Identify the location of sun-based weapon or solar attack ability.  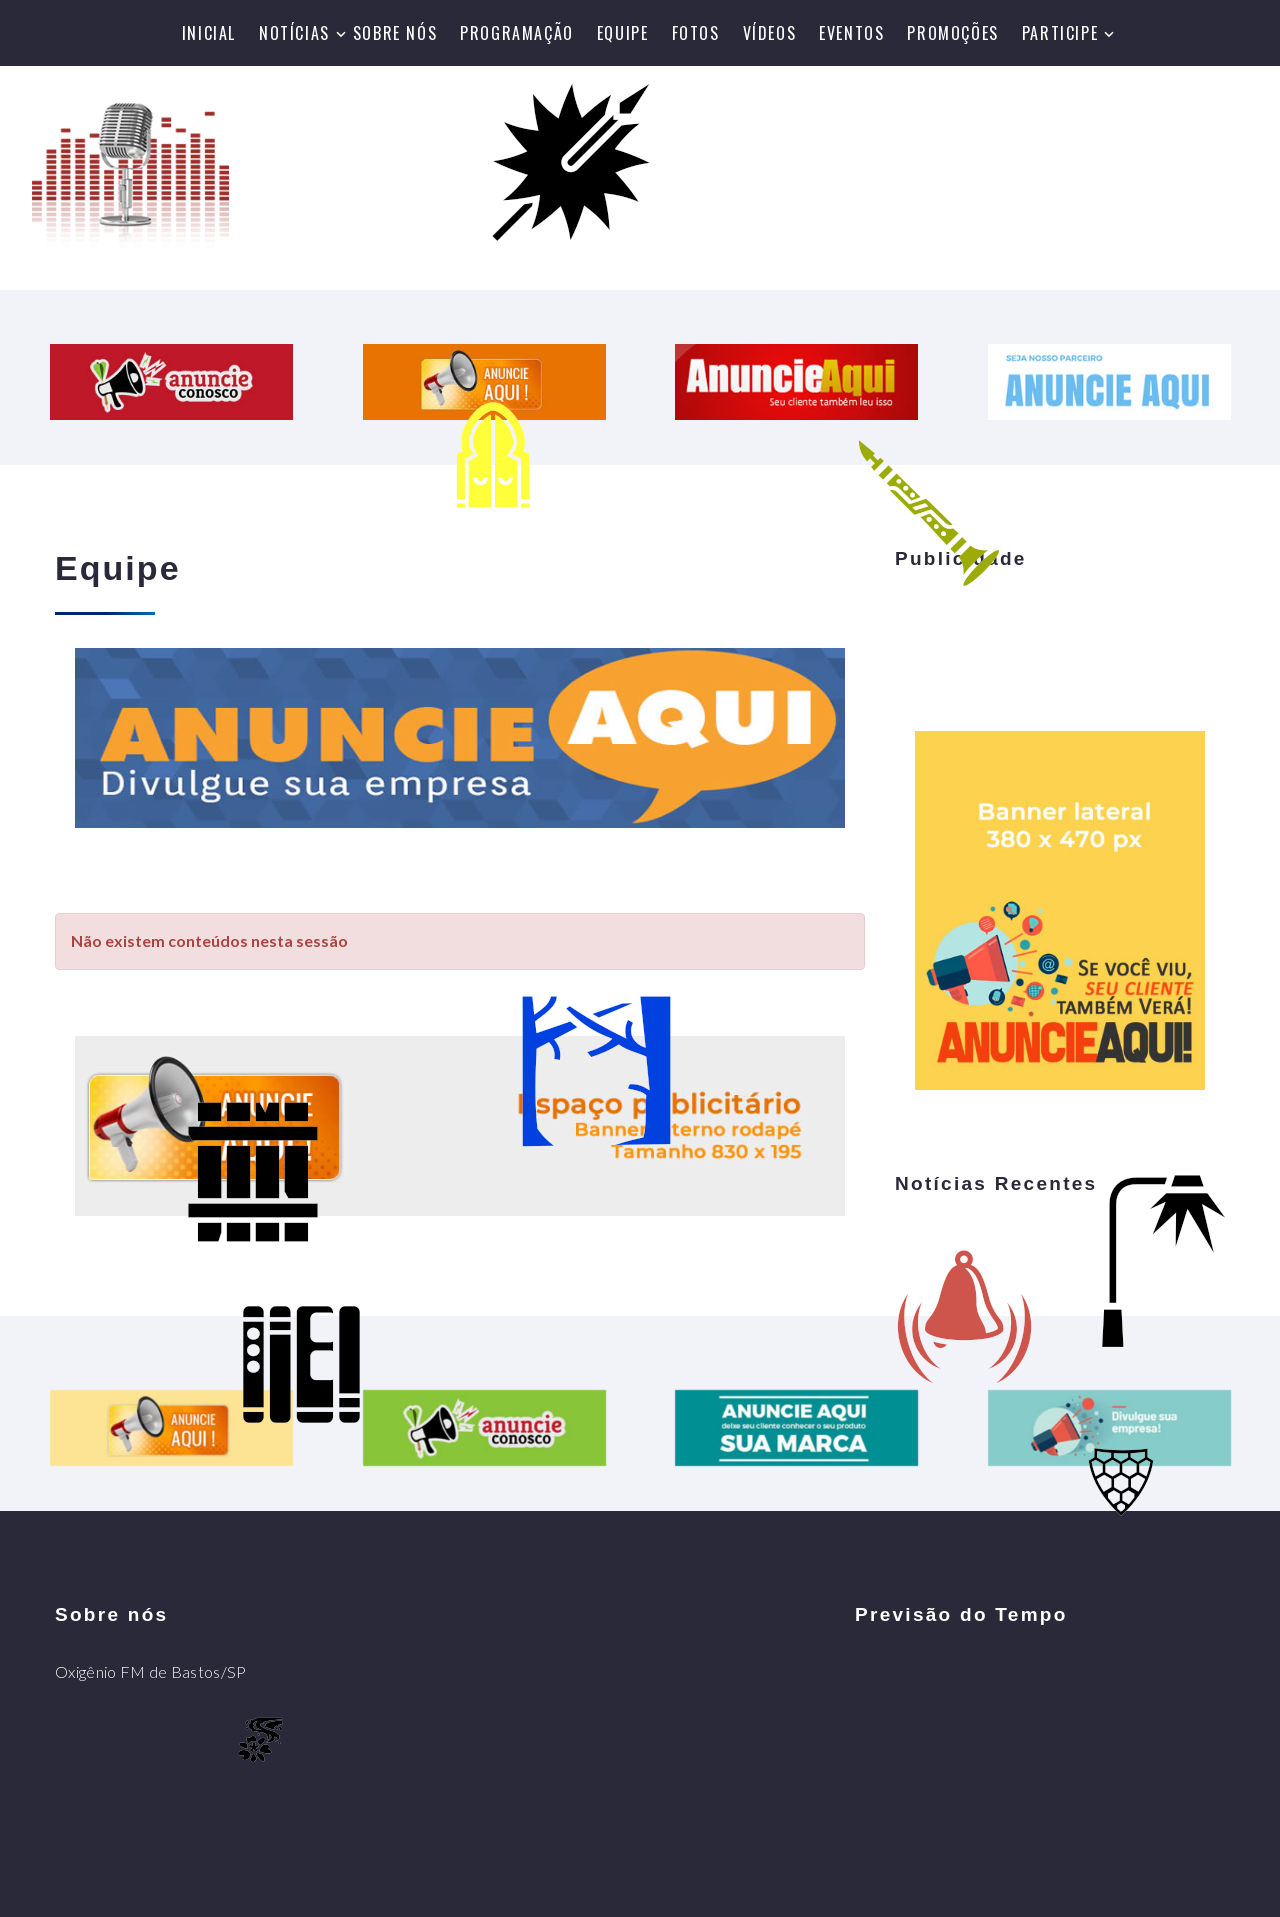
(571, 162).